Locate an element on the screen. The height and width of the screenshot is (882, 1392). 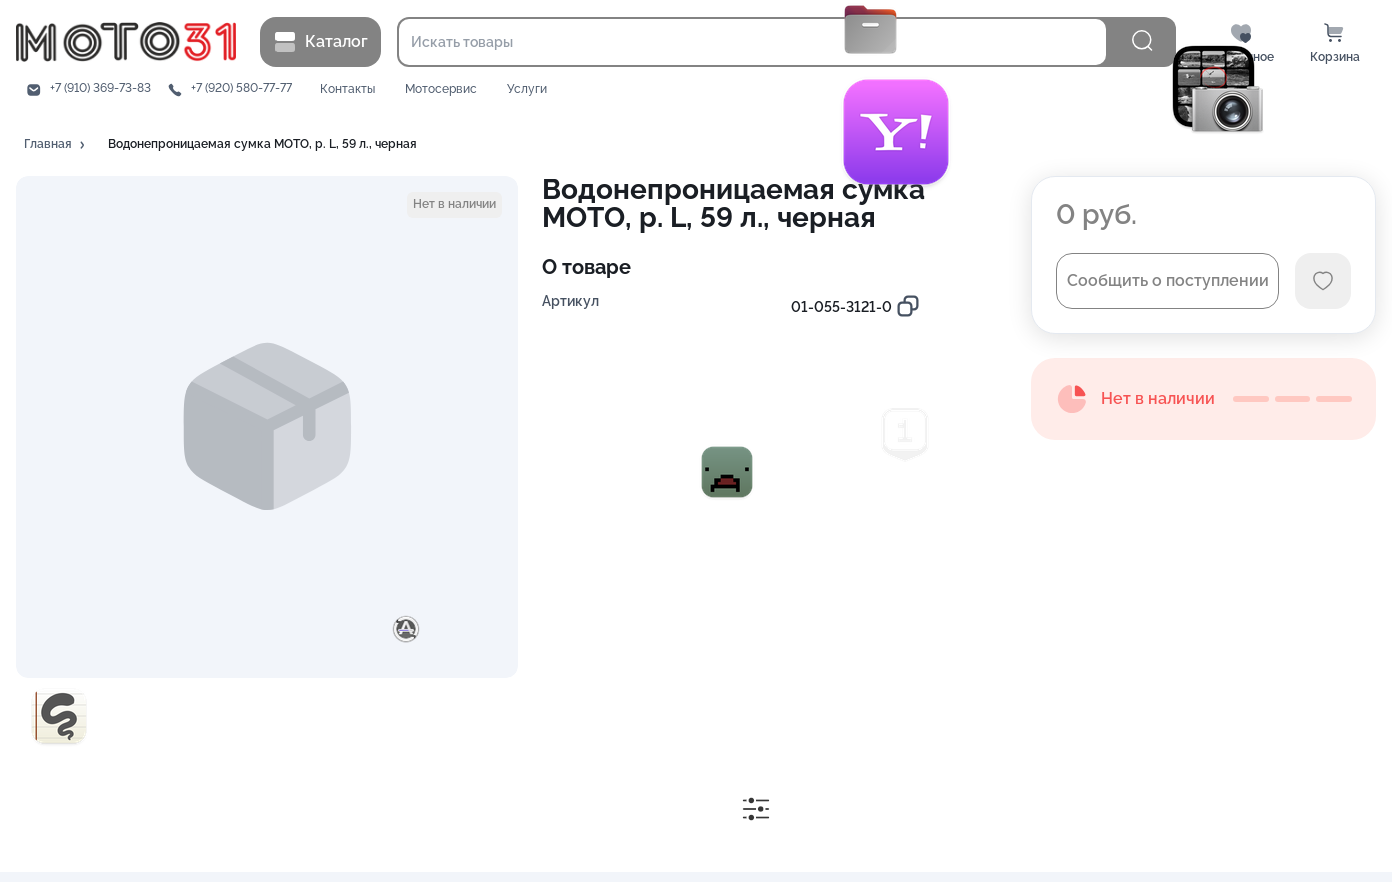
open the nautilus file manager is located at coordinates (870, 29).